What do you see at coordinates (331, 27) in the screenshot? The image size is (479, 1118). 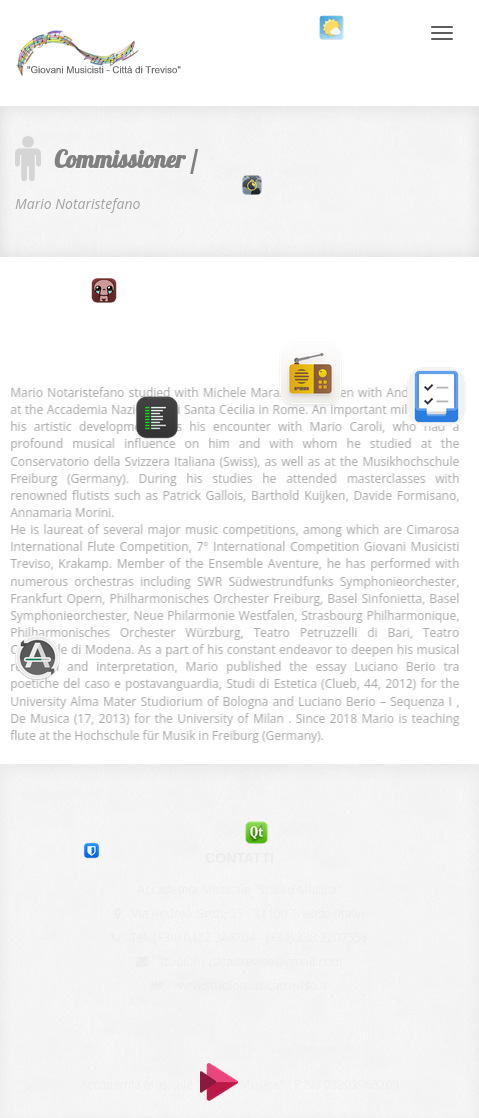 I see `open the weather app` at bounding box center [331, 27].